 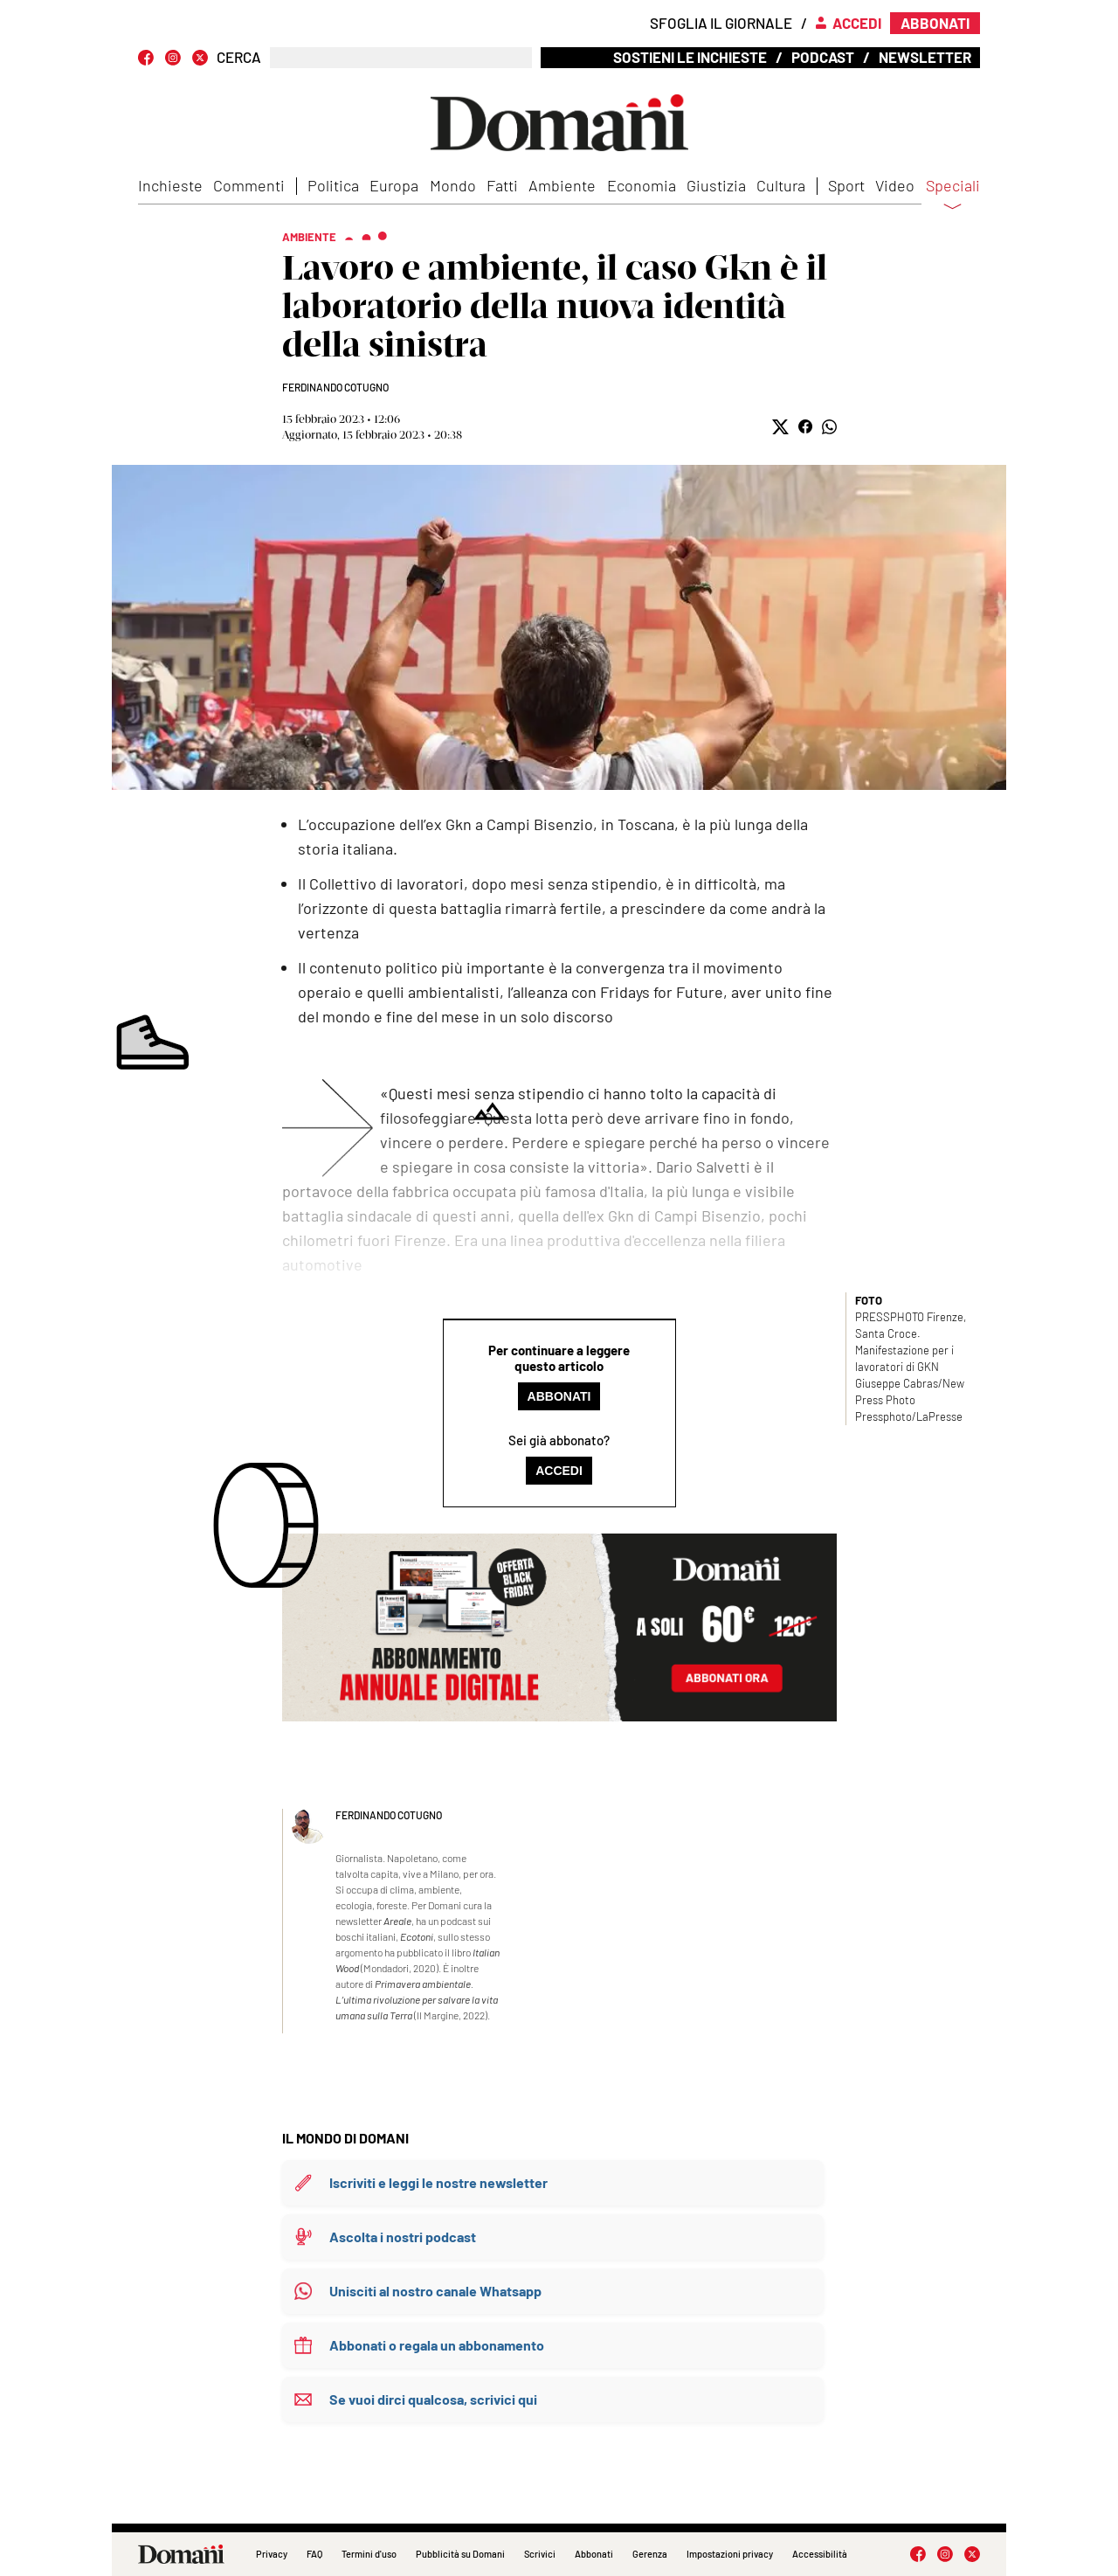 I want to click on access footwear or shoe category, so click(x=148, y=1044).